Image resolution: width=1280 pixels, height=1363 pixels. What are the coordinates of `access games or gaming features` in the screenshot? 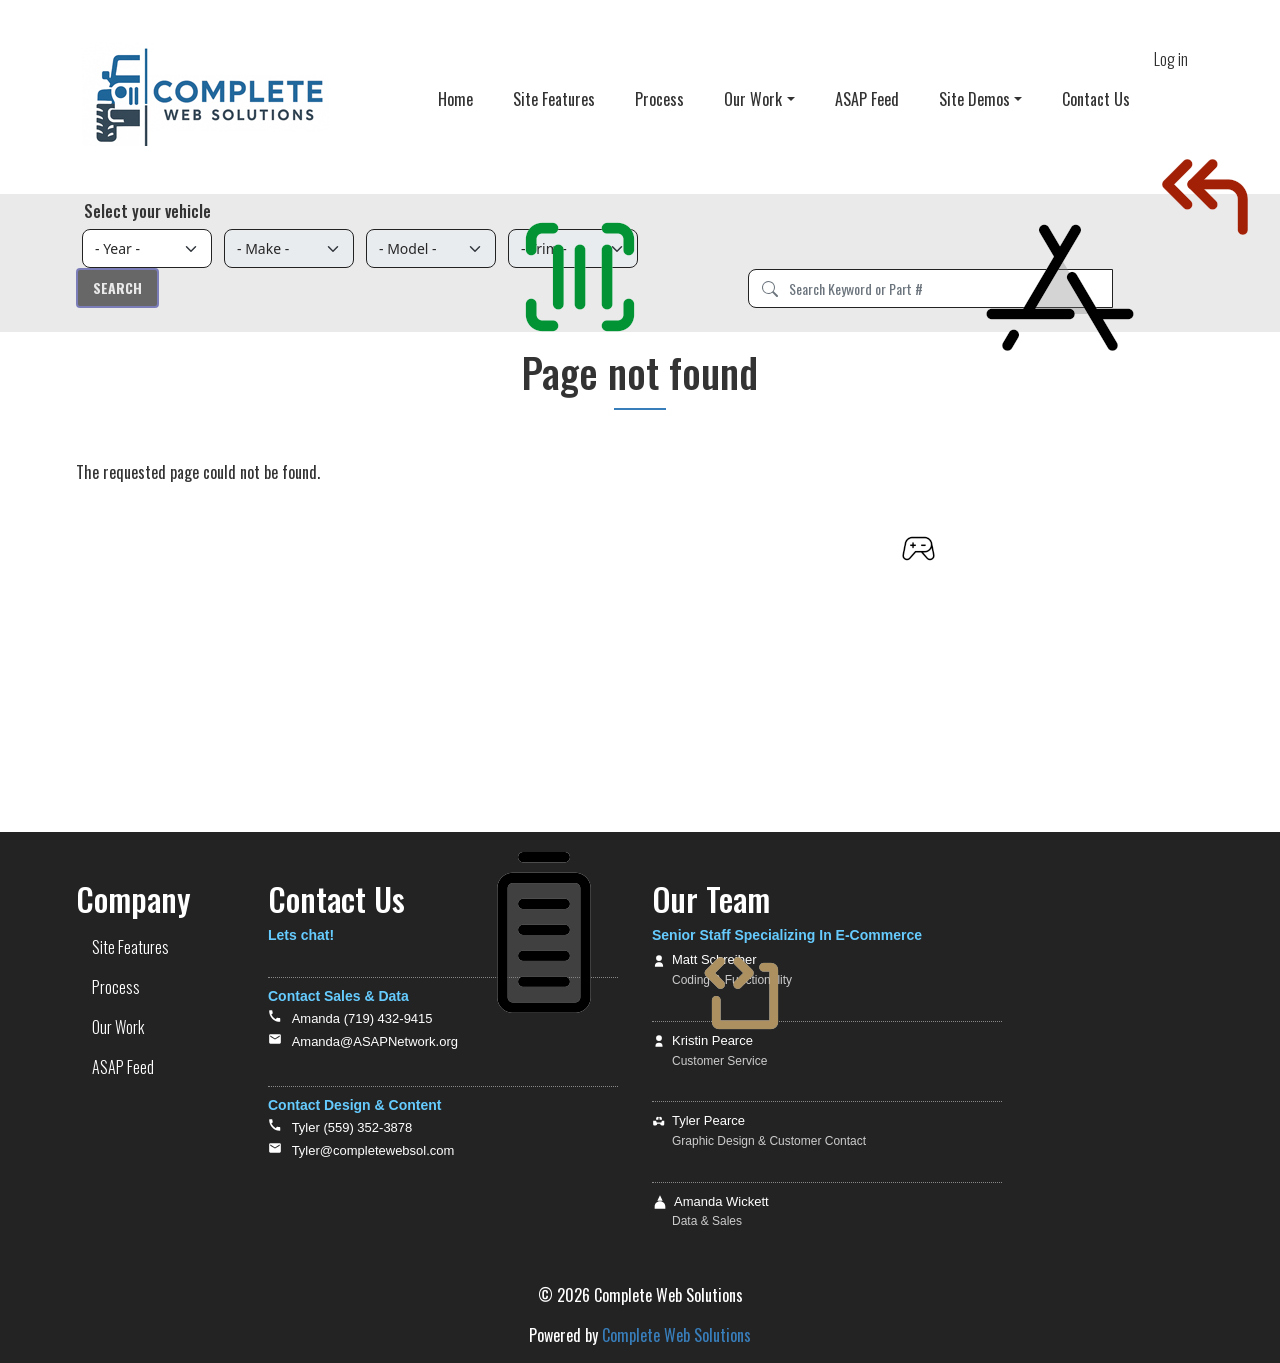 It's located at (918, 548).